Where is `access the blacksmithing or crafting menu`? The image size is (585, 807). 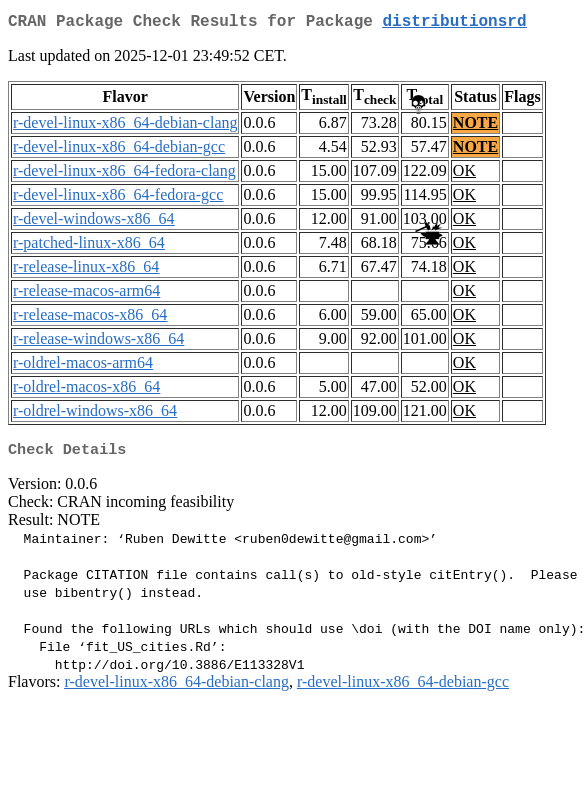 access the blacksmithing or crafting menu is located at coordinates (429, 231).